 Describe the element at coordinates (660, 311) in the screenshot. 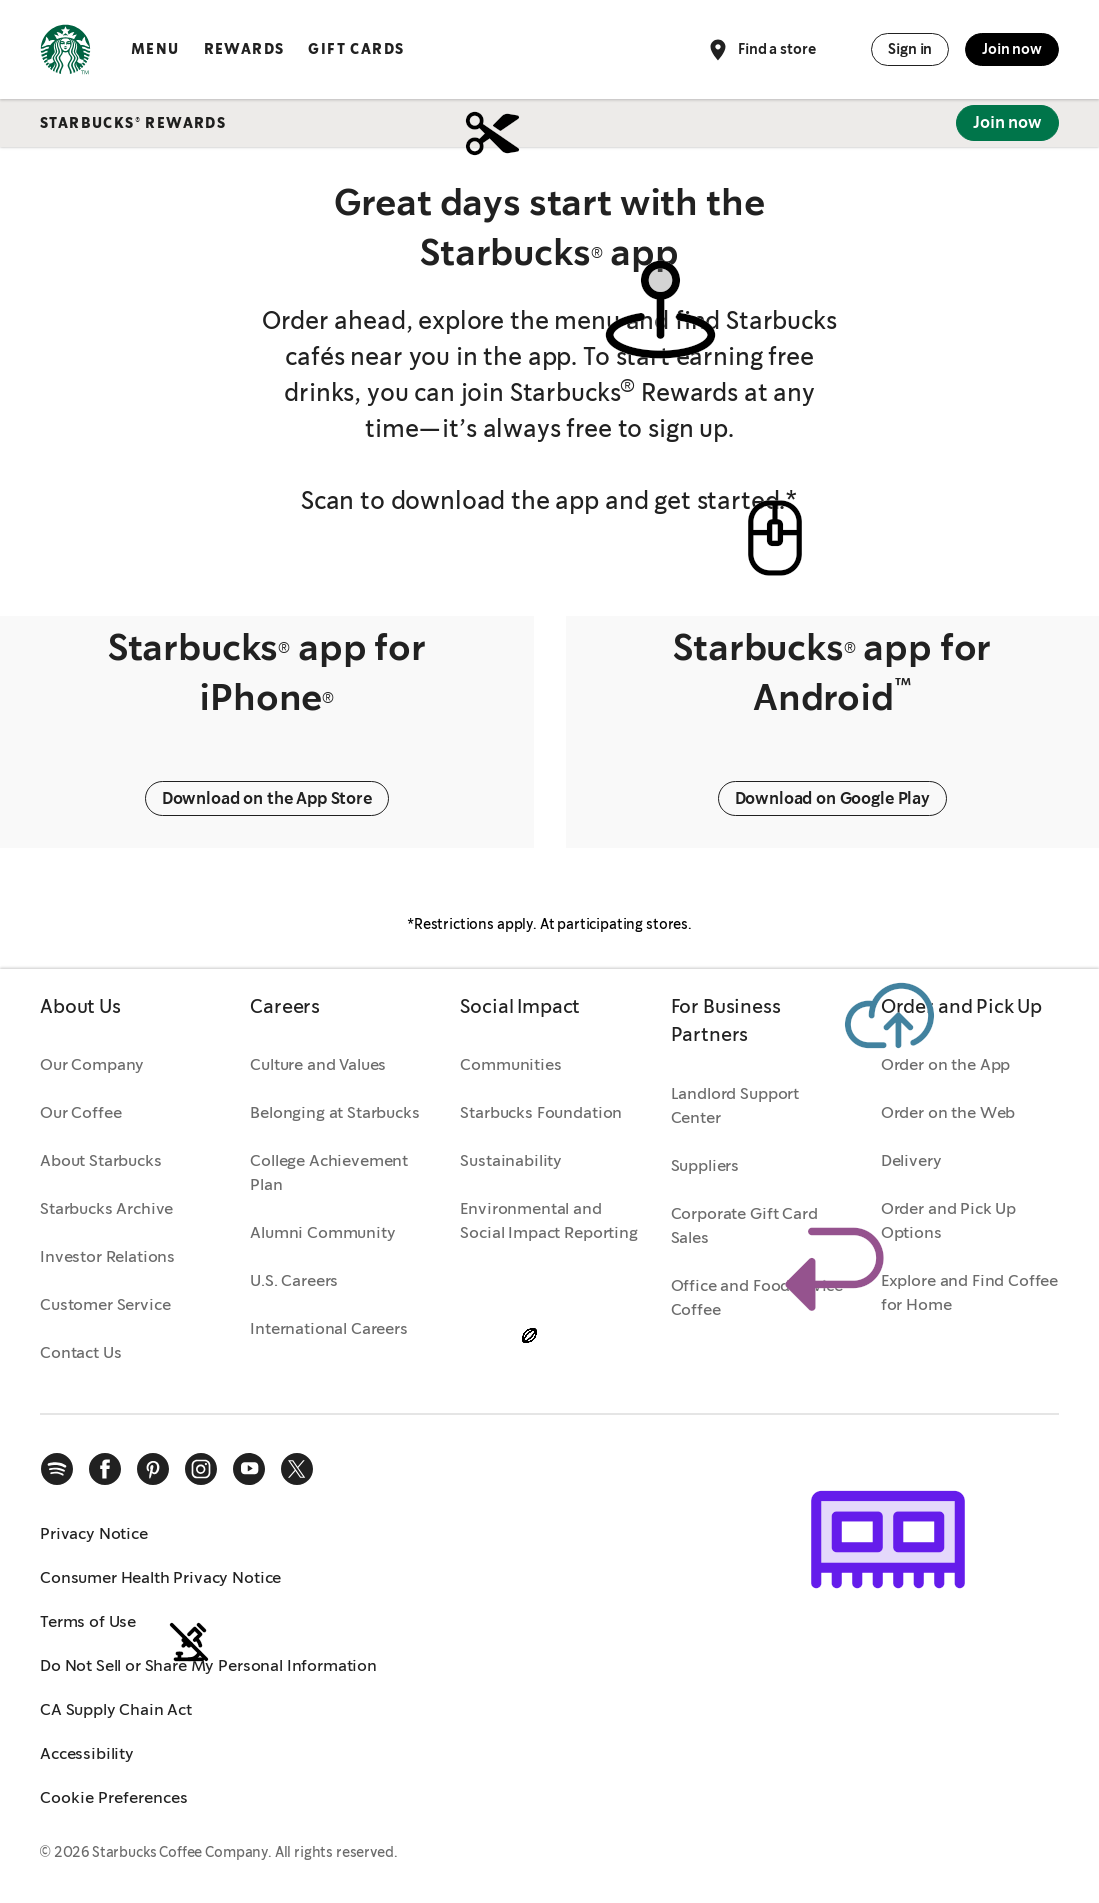

I see `mark a location on the map` at that location.